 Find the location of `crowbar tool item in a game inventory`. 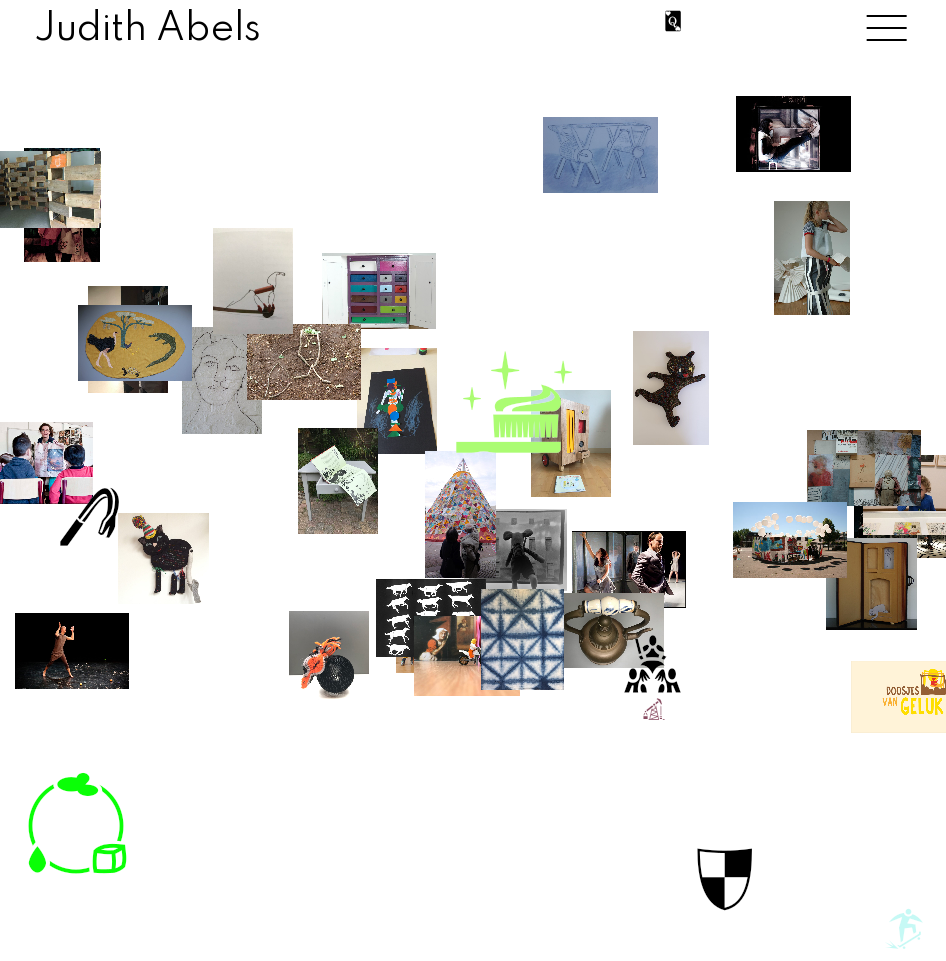

crowbar tool item in a game inventory is located at coordinates (90, 516).